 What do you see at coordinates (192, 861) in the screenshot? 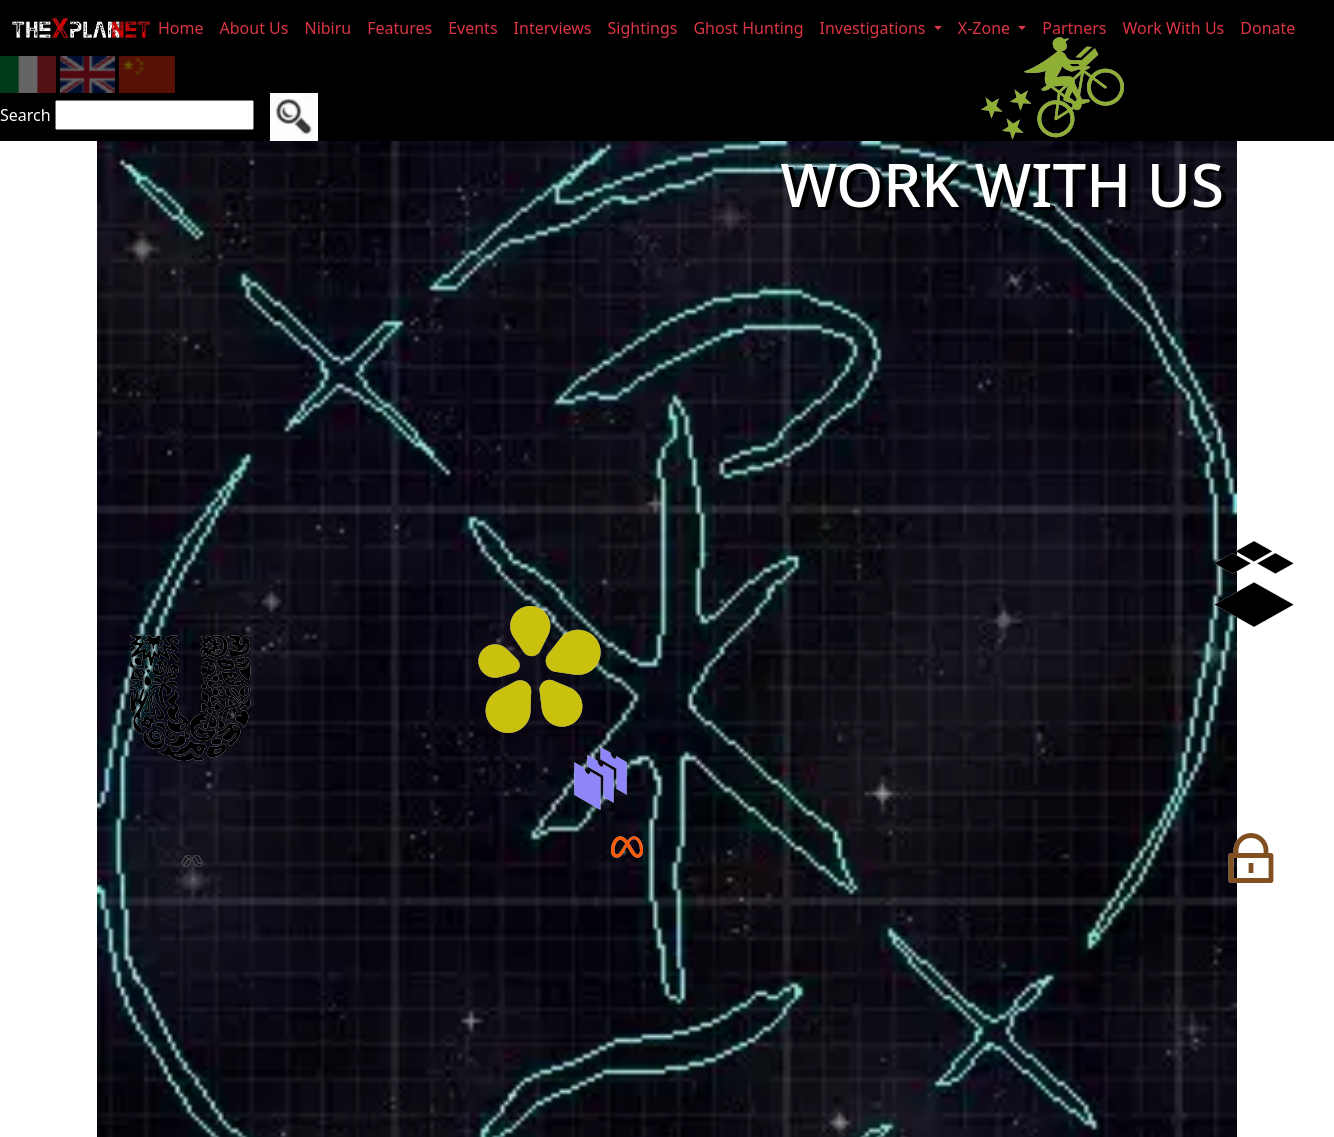
I see `Modal cloud platform logo` at bounding box center [192, 861].